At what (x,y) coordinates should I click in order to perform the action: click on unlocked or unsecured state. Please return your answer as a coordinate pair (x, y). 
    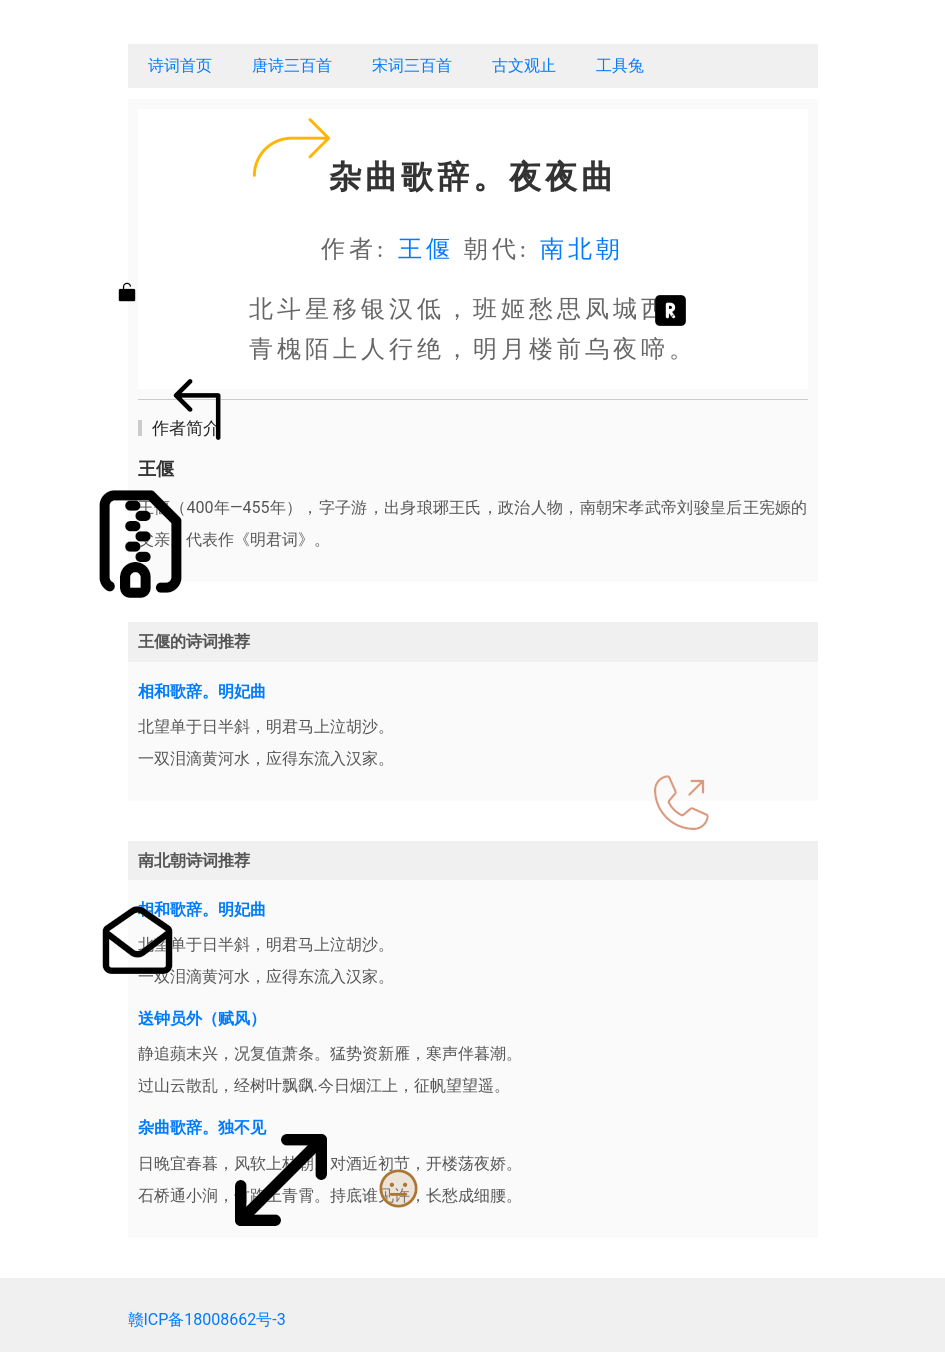
    Looking at the image, I should click on (127, 293).